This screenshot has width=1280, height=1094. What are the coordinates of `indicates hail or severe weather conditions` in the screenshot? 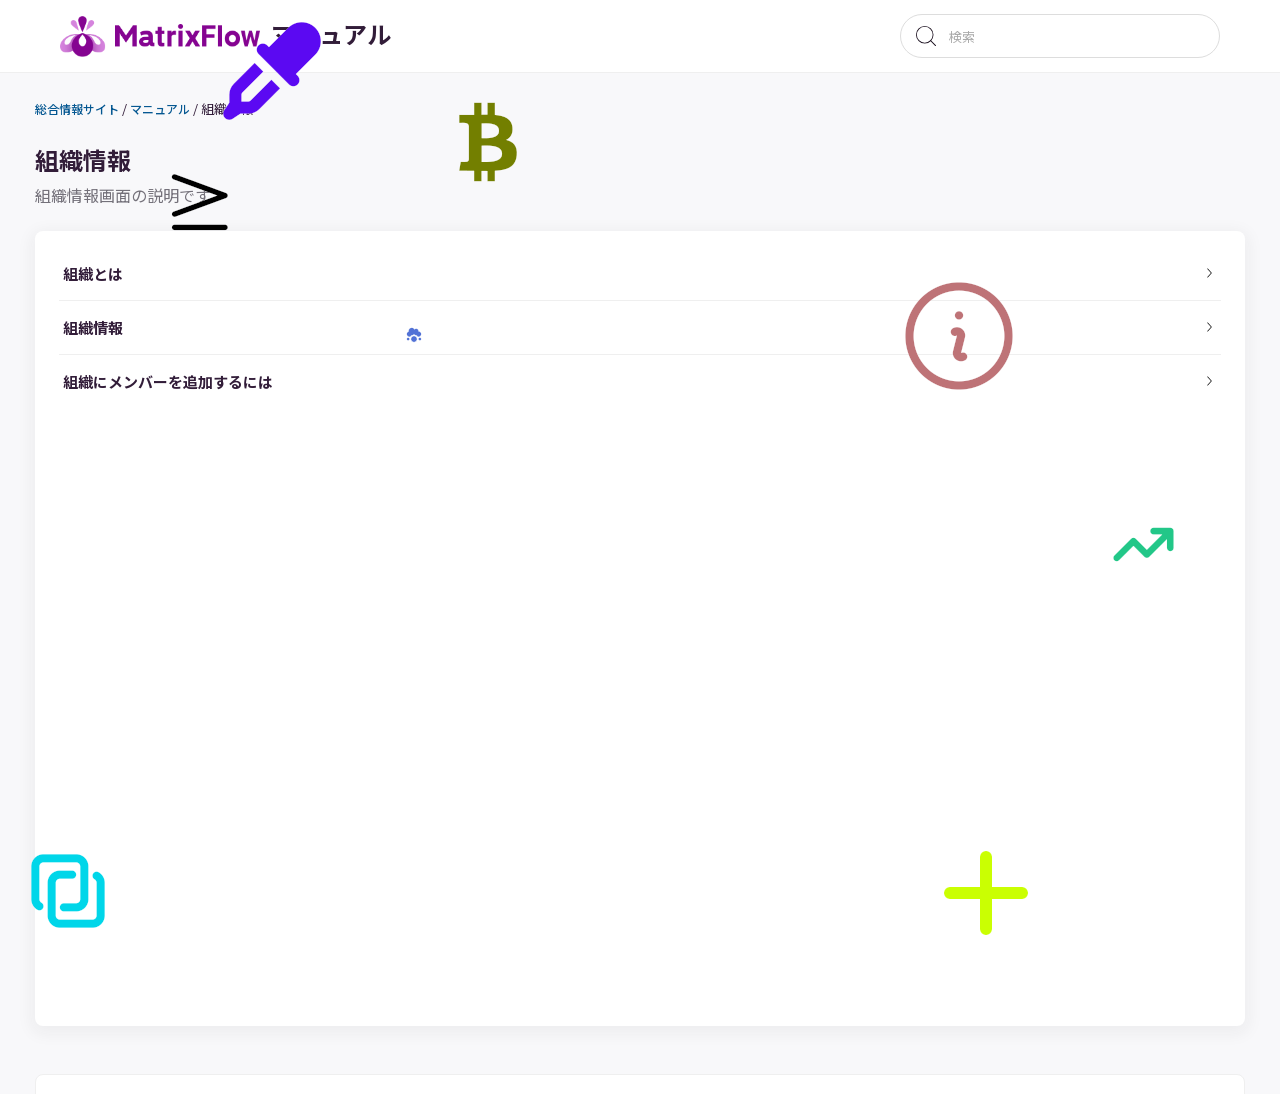 It's located at (414, 335).